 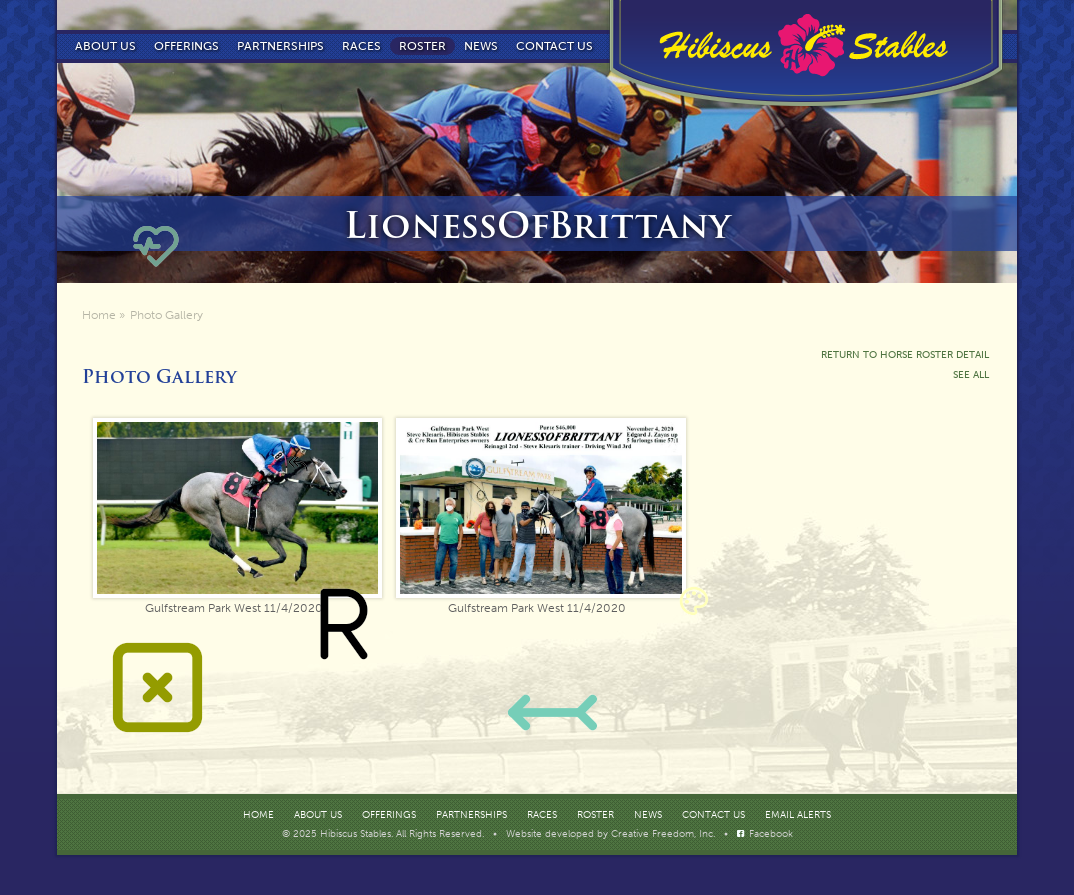 I want to click on go back to the previous screen, so click(x=552, y=712).